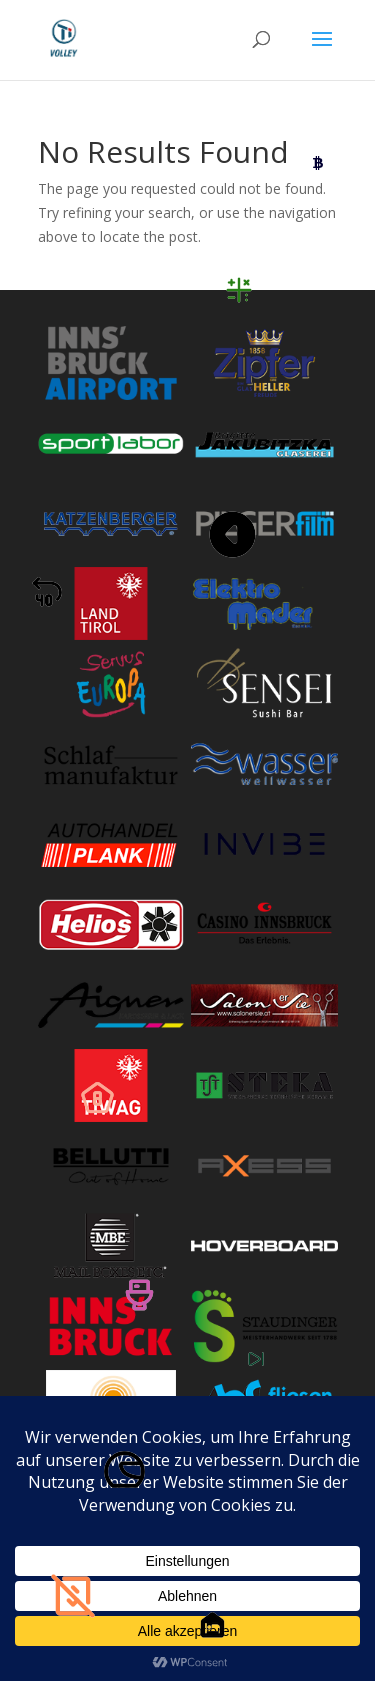 This screenshot has height=1681, width=375. Describe the element at coordinates (318, 163) in the screenshot. I see `bitcoin cryptocurrency logo` at that location.